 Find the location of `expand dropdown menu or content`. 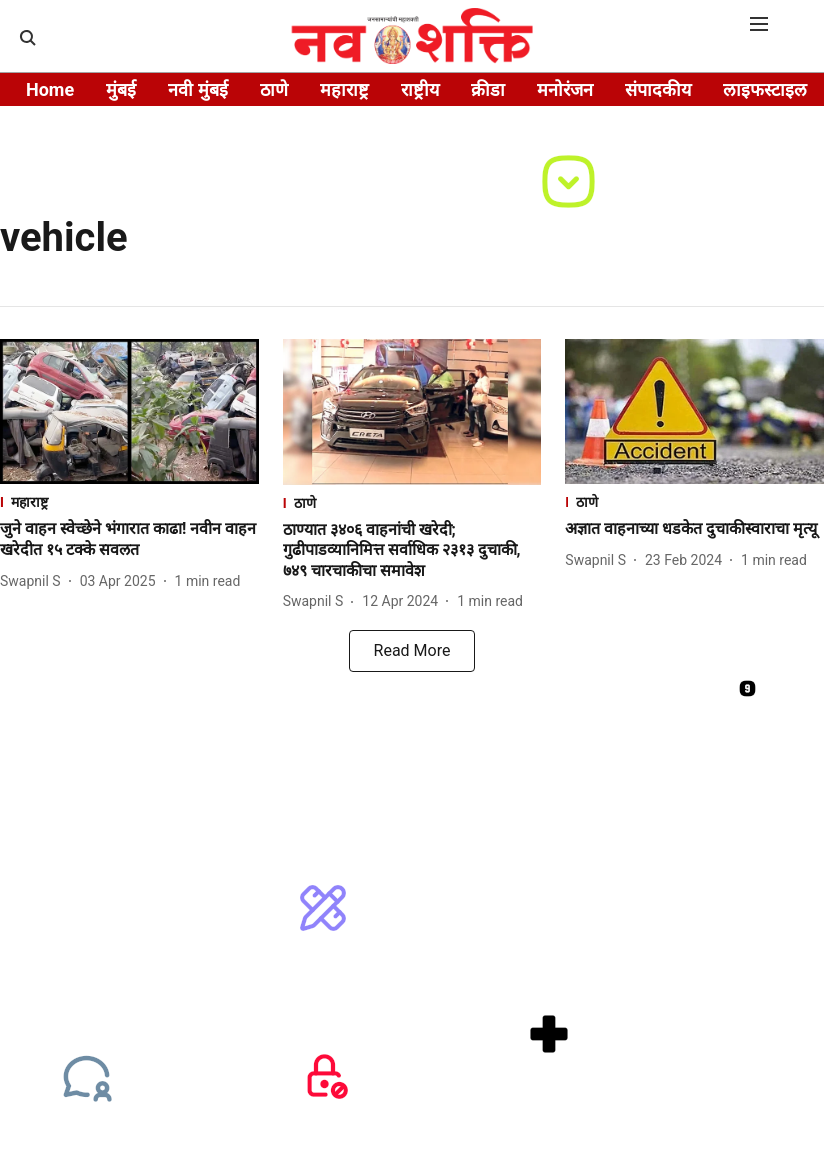

expand dropdown menu or content is located at coordinates (568, 181).